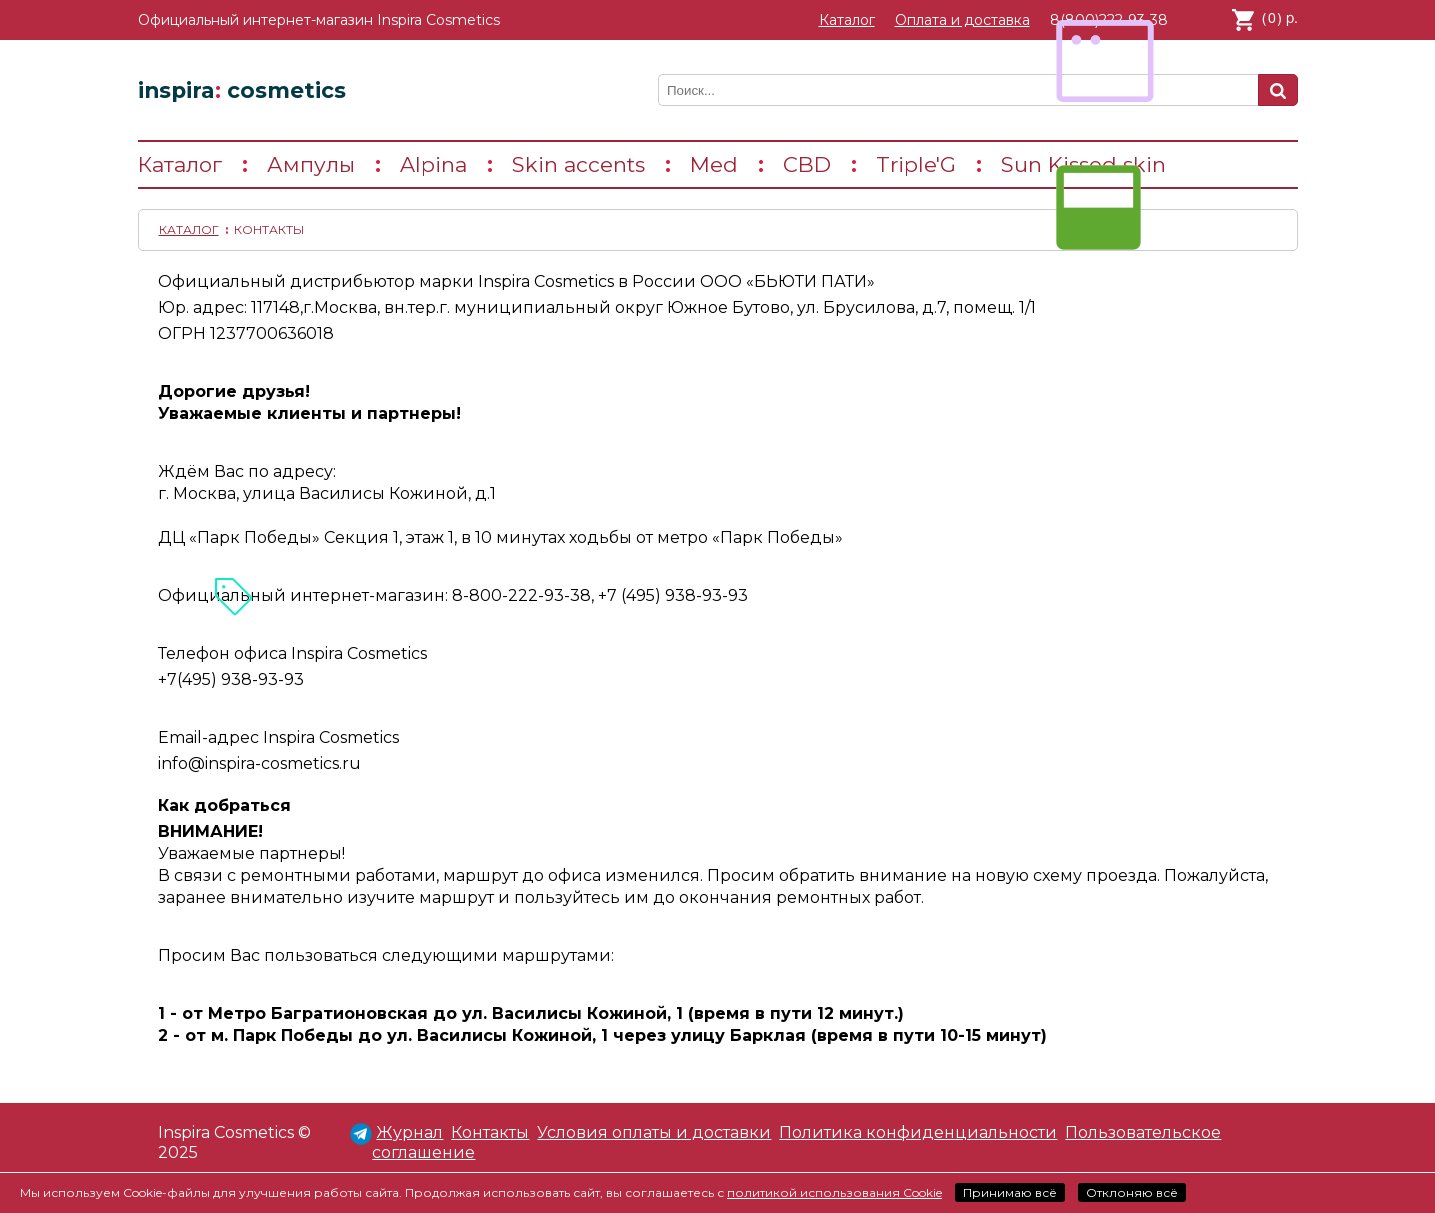 The height and width of the screenshot is (1213, 1435). What do you see at coordinates (1105, 61) in the screenshot?
I see `open application window` at bounding box center [1105, 61].